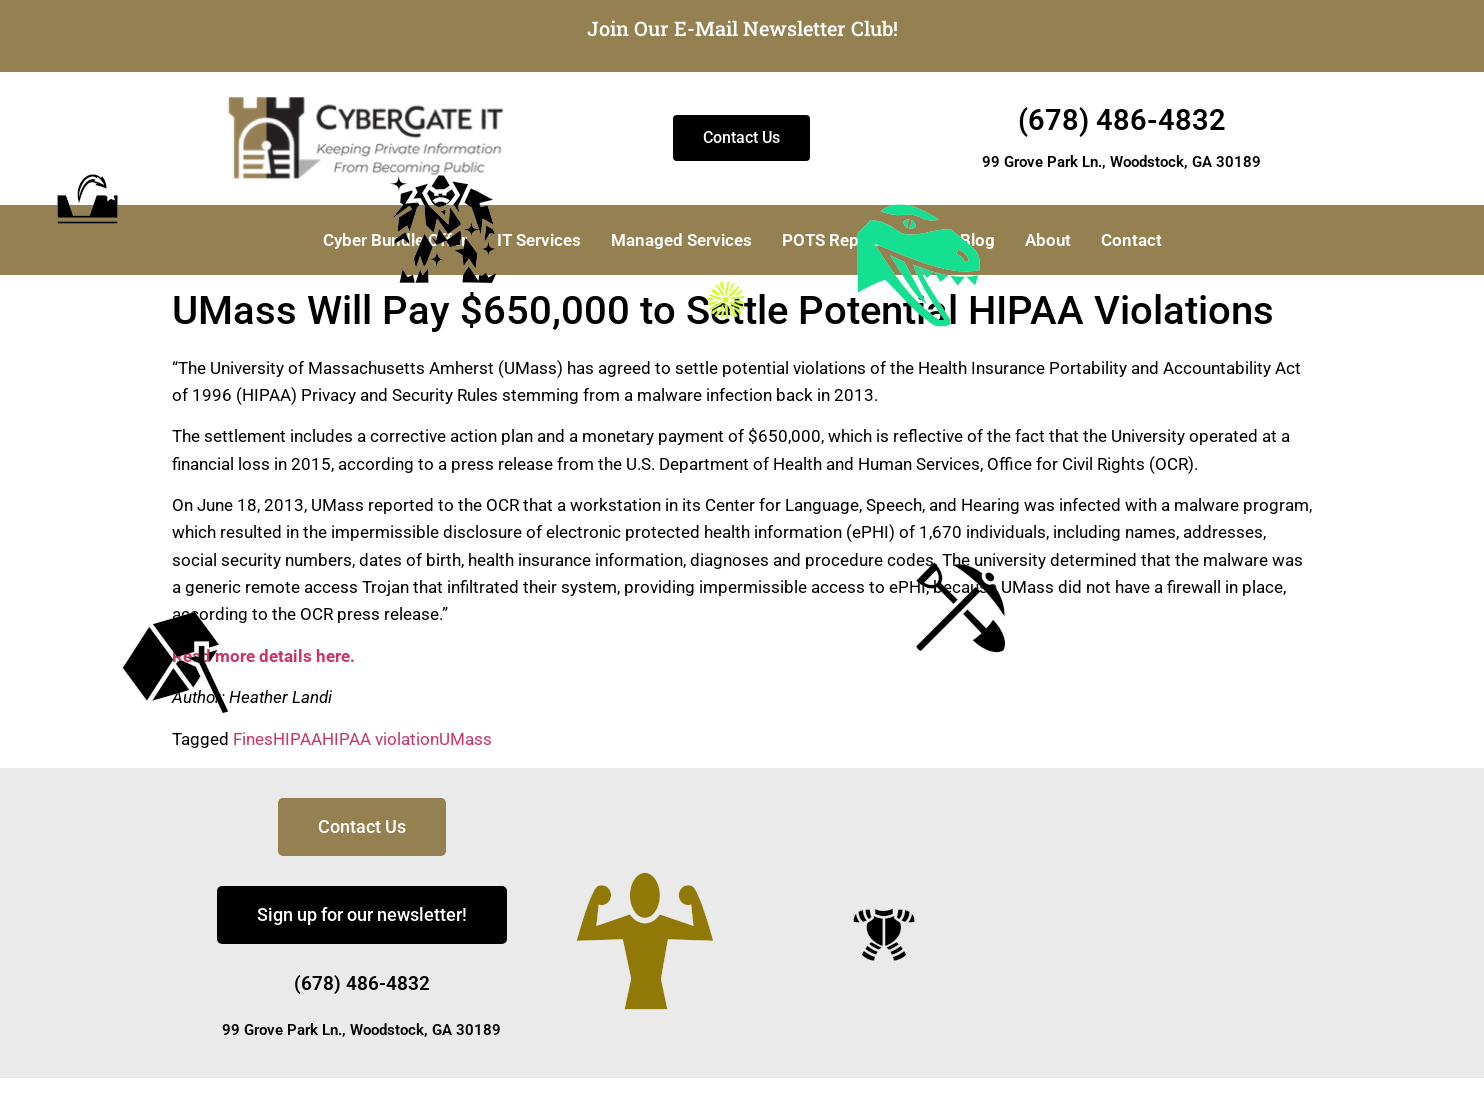 This screenshot has width=1484, height=1093. Describe the element at coordinates (644, 940) in the screenshot. I see `indicates strength or power attribute` at that location.